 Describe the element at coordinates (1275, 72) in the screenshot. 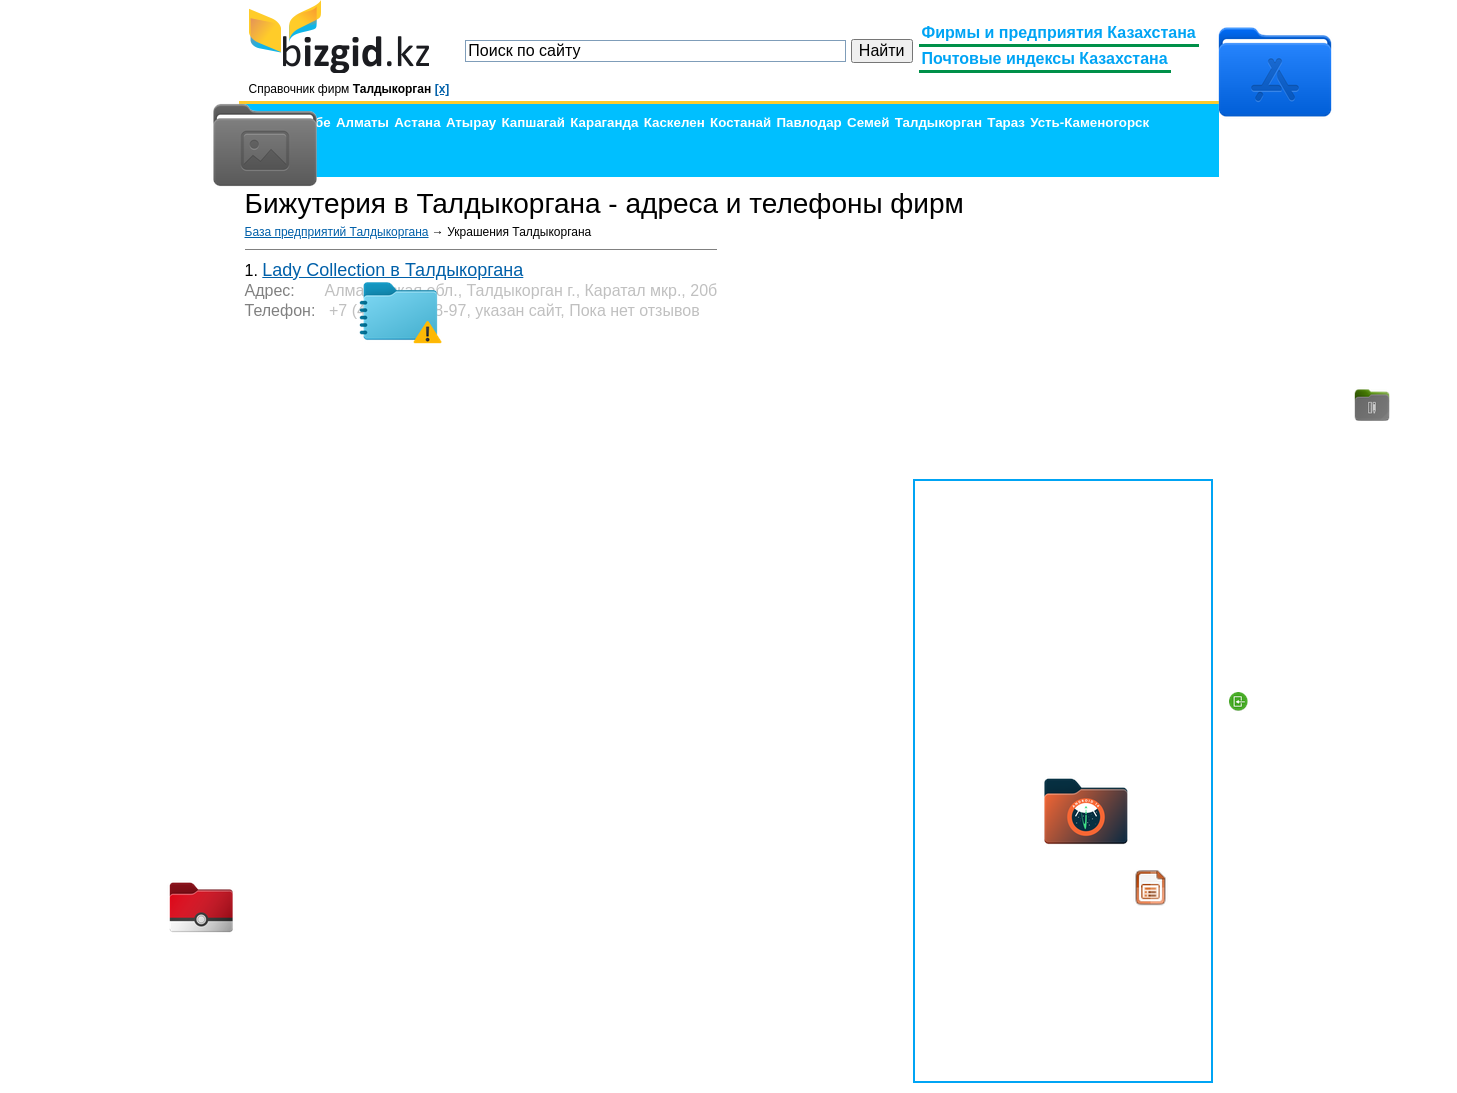

I see `open templates folder` at that location.